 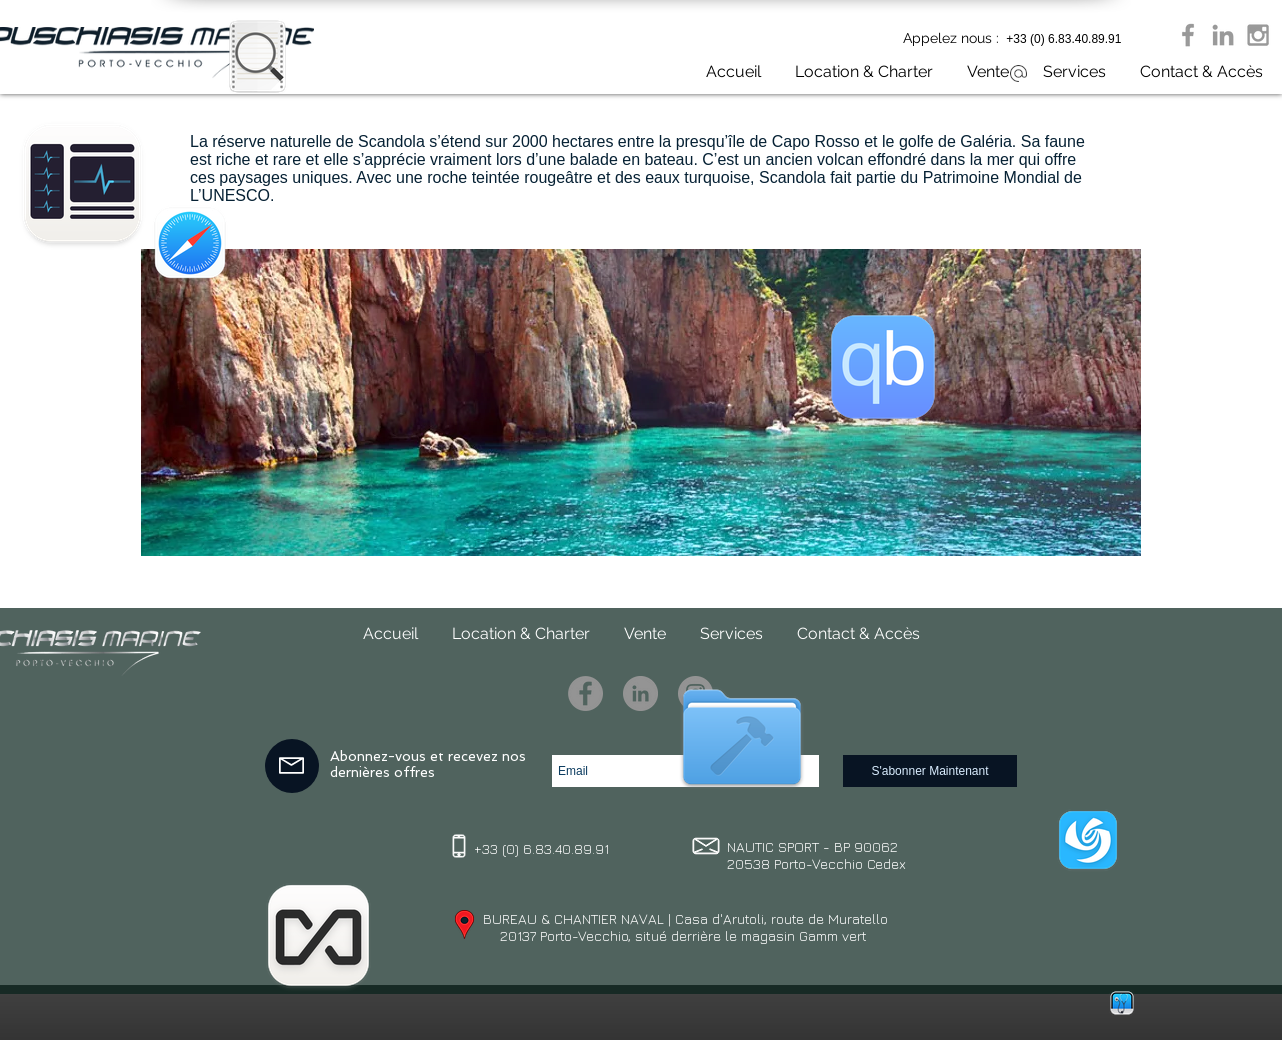 What do you see at coordinates (1122, 1003) in the screenshot?
I see `open system cleaner utility` at bounding box center [1122, 1003].